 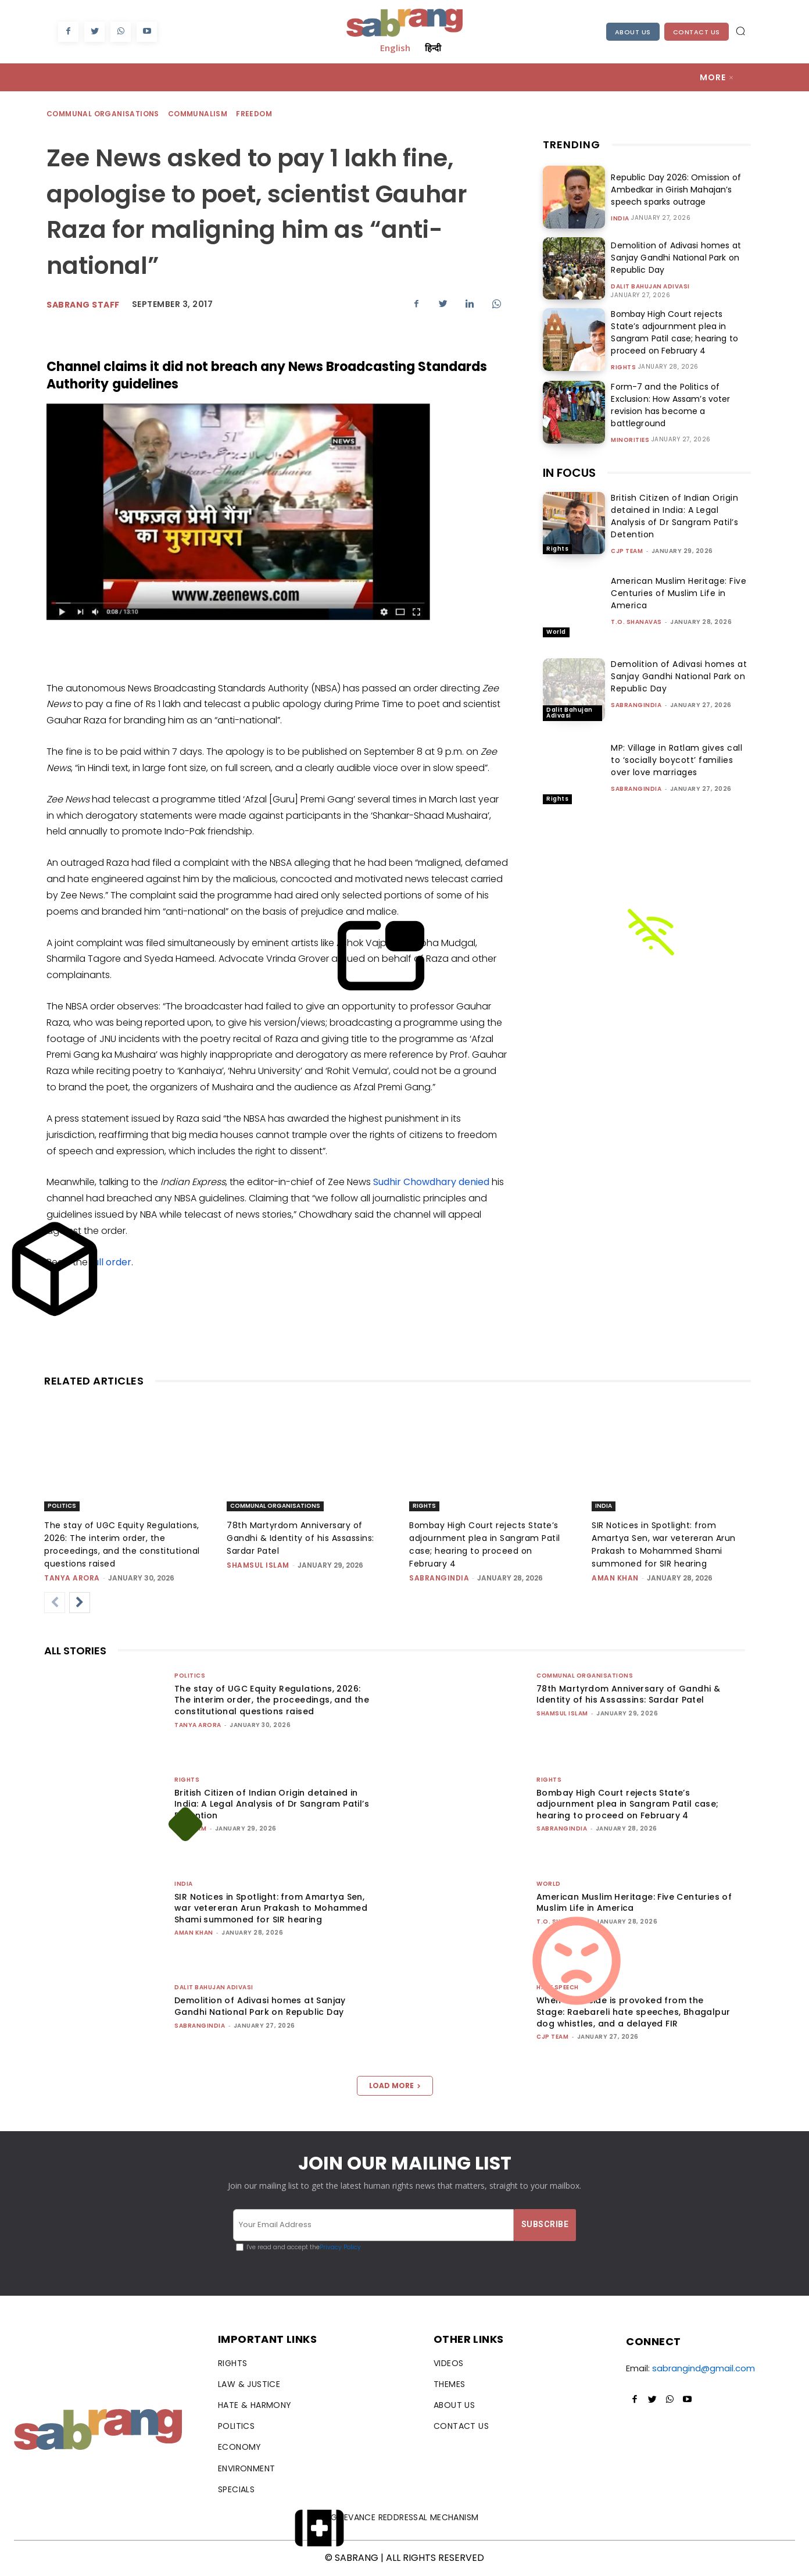 What do you see at coordinates (381, 955) in the screenshot?
I see `enable picture-in-picture mode at the top of the screen` at bounding box center [381, 955].